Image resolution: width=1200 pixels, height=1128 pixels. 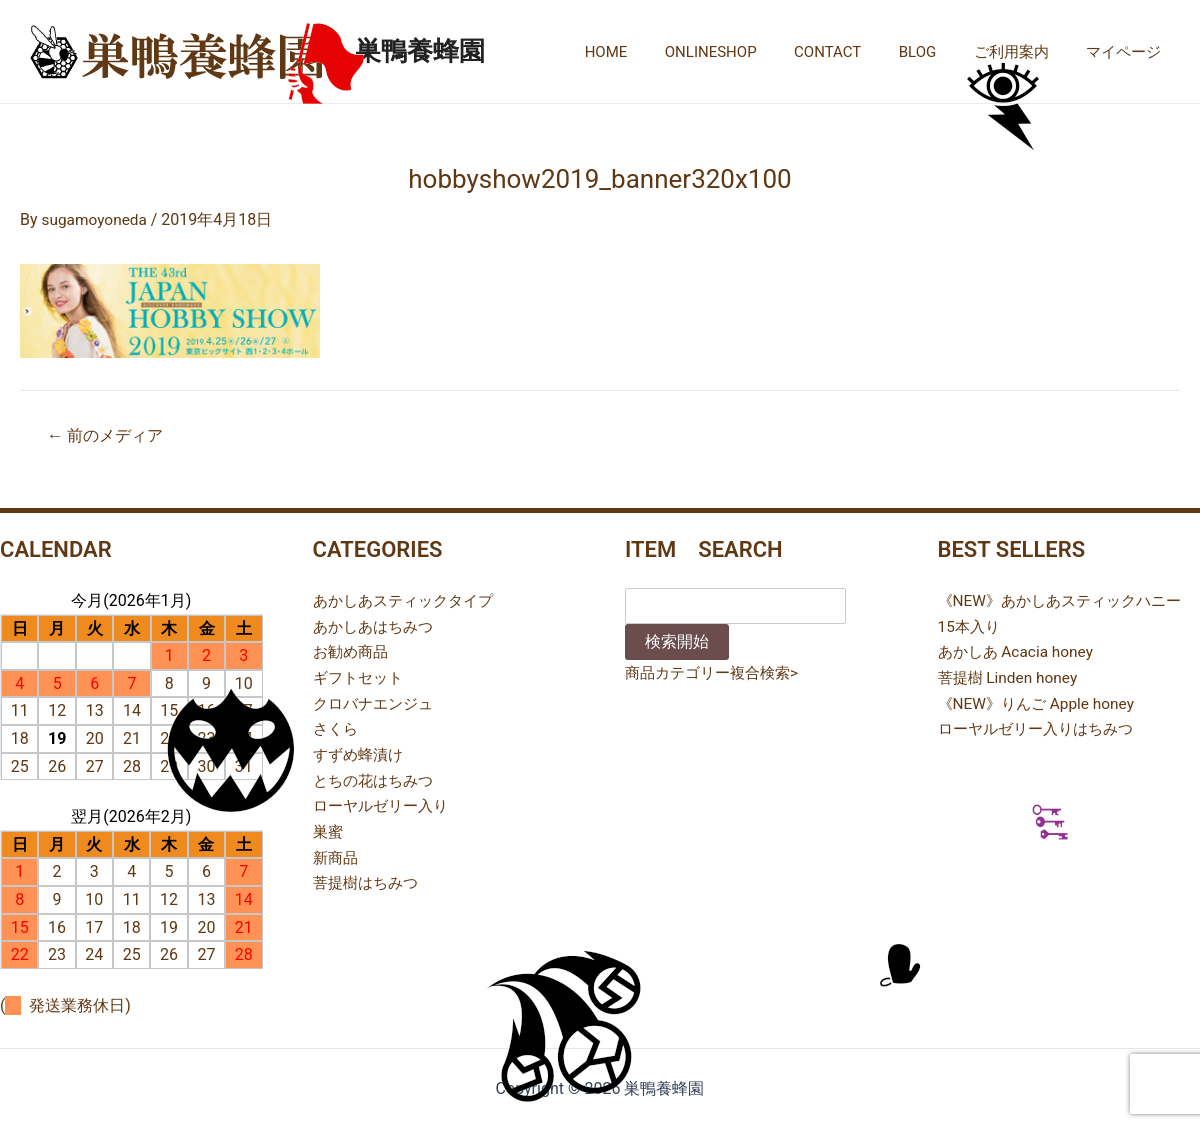 I want to click on declare a truce or ceasefire in game, so click(x=326, y=63).